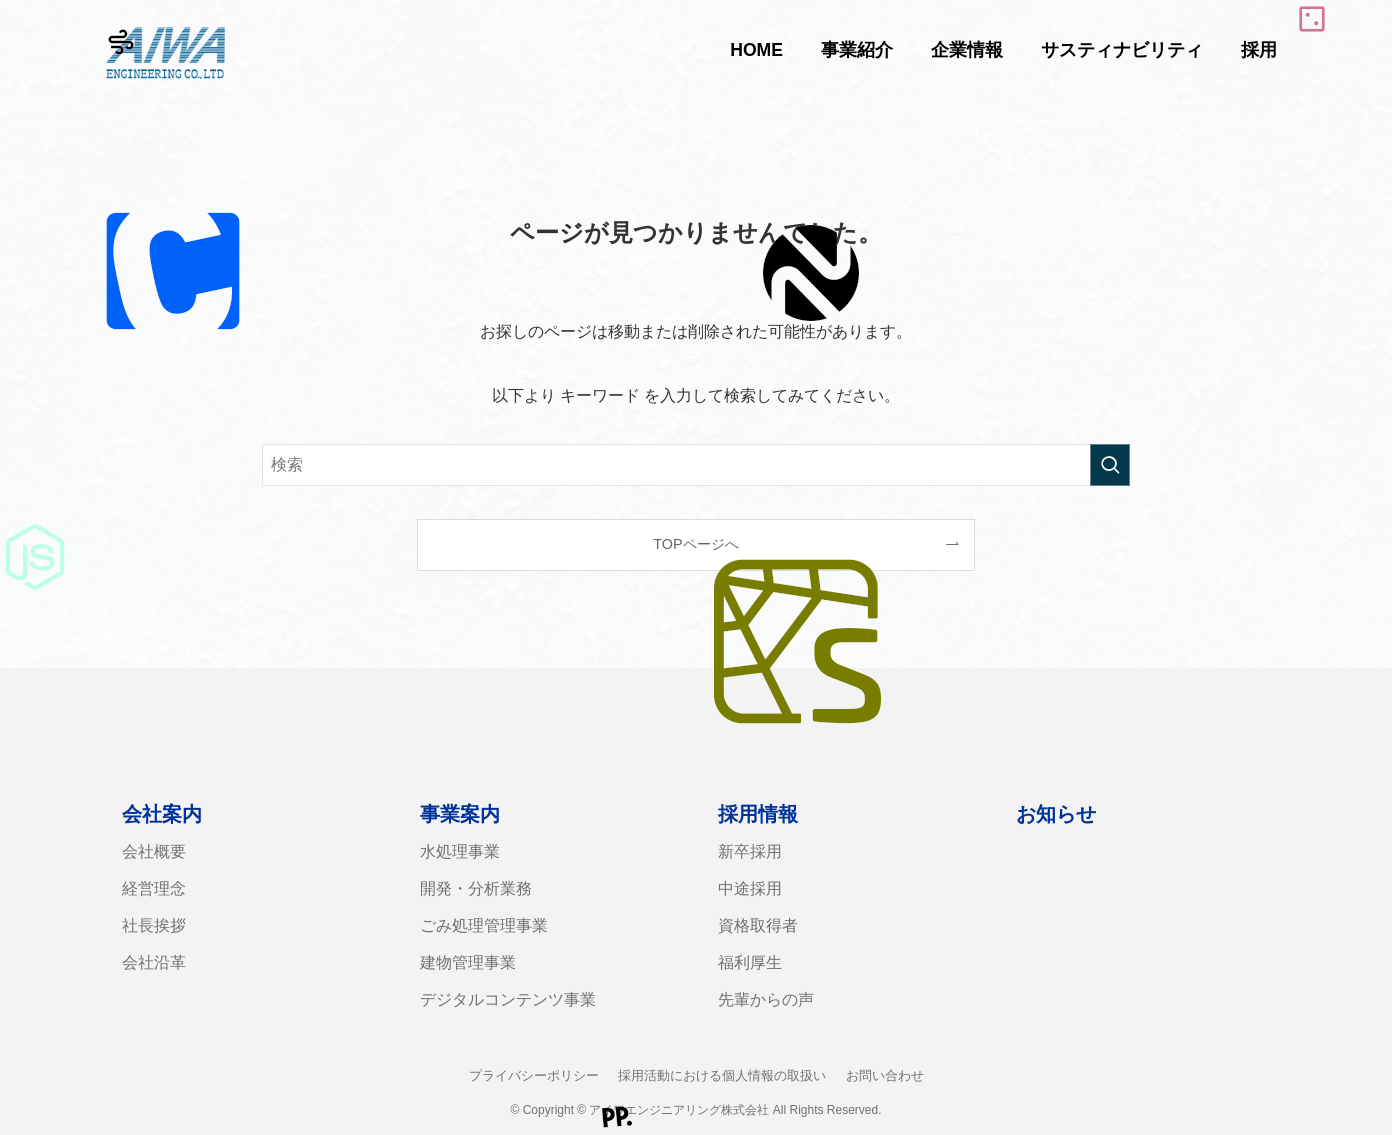  Describe the element at coordinates (1312, 19) in the screenshot. I see `roll the dice or randomize` at that location.